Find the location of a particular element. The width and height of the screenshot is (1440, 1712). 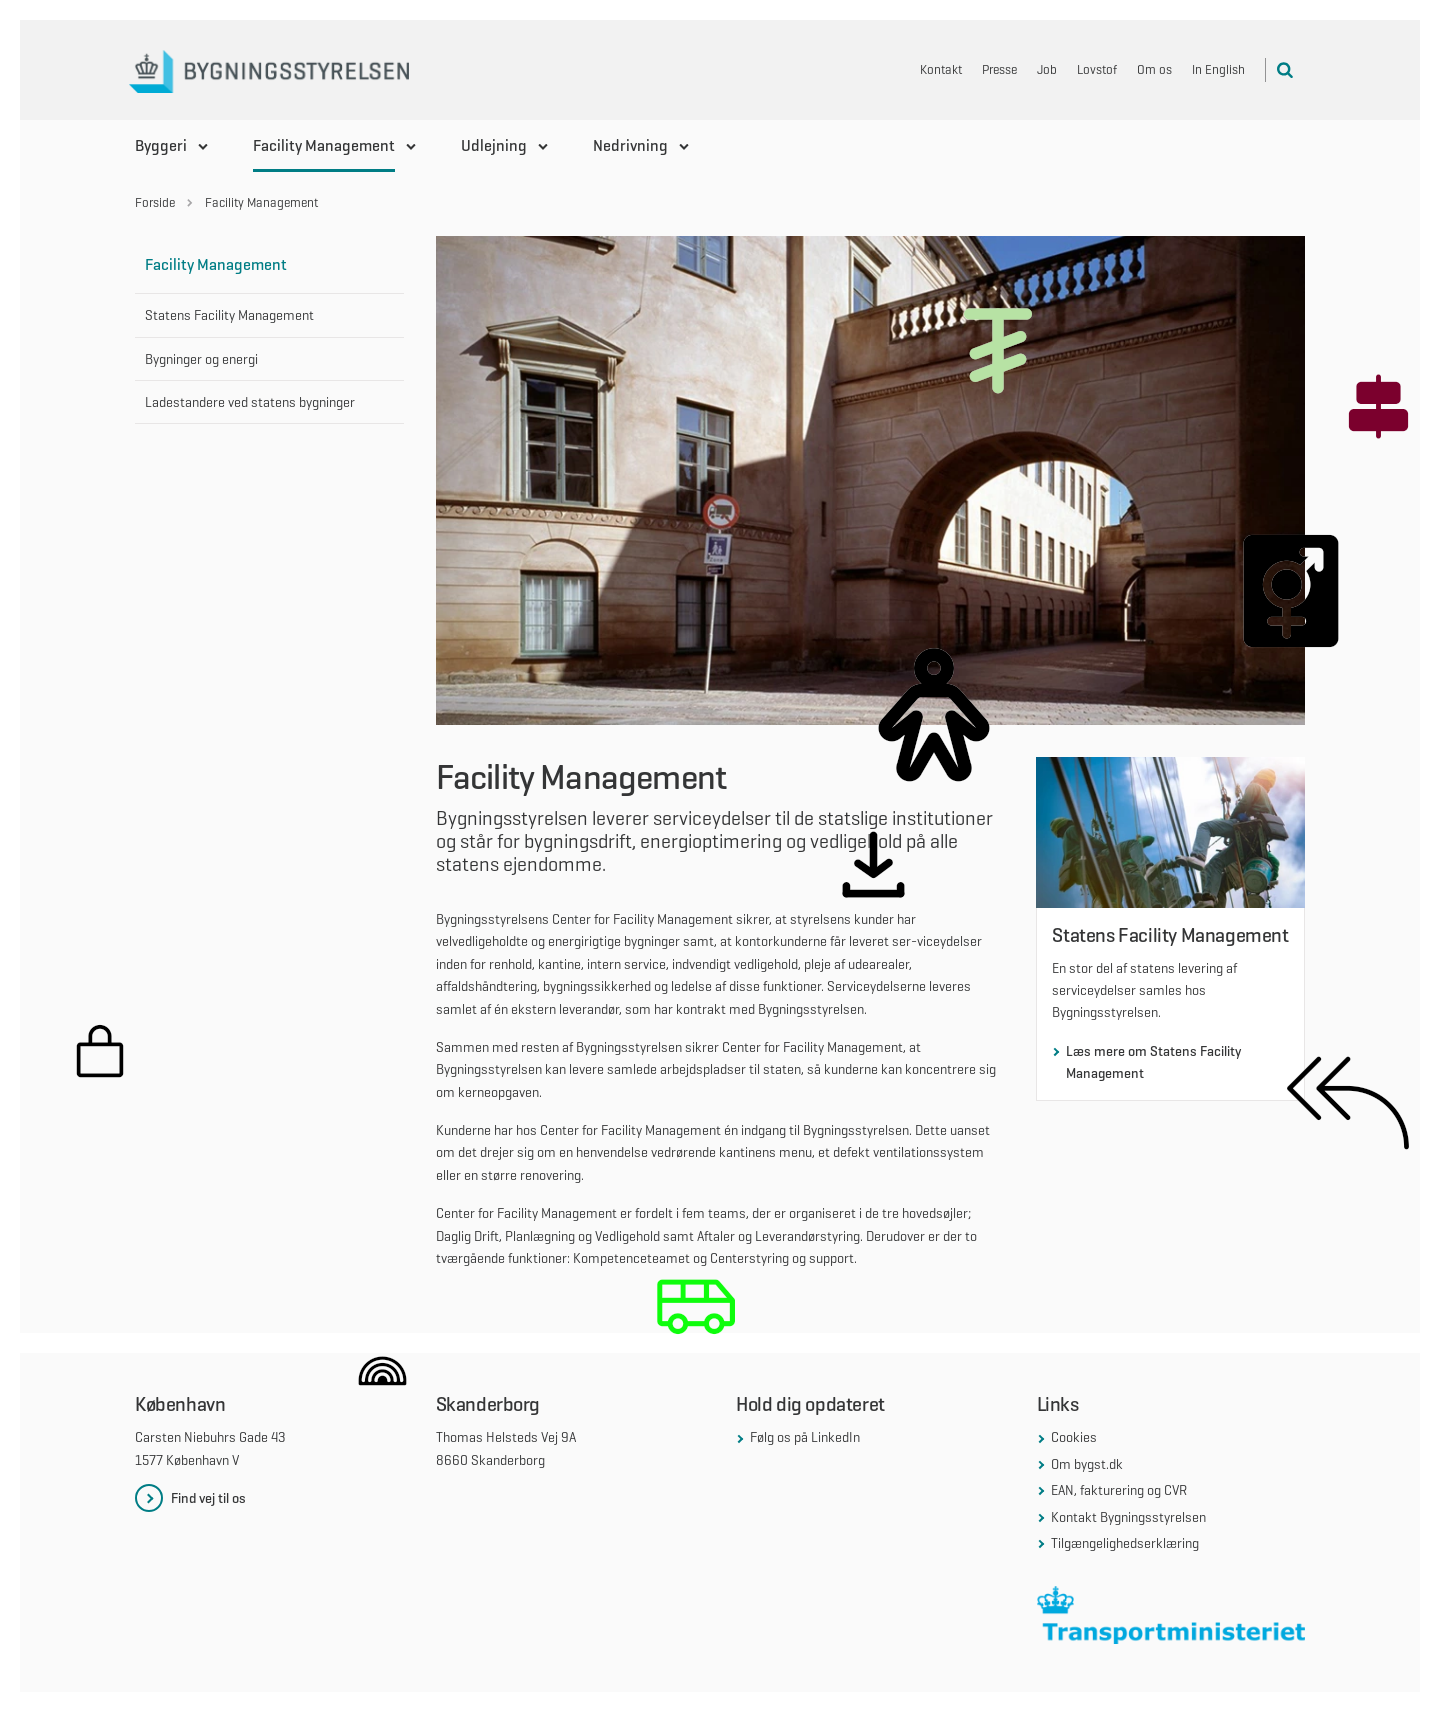

reply all to a message or email is located at coordinates (1348, 1103).